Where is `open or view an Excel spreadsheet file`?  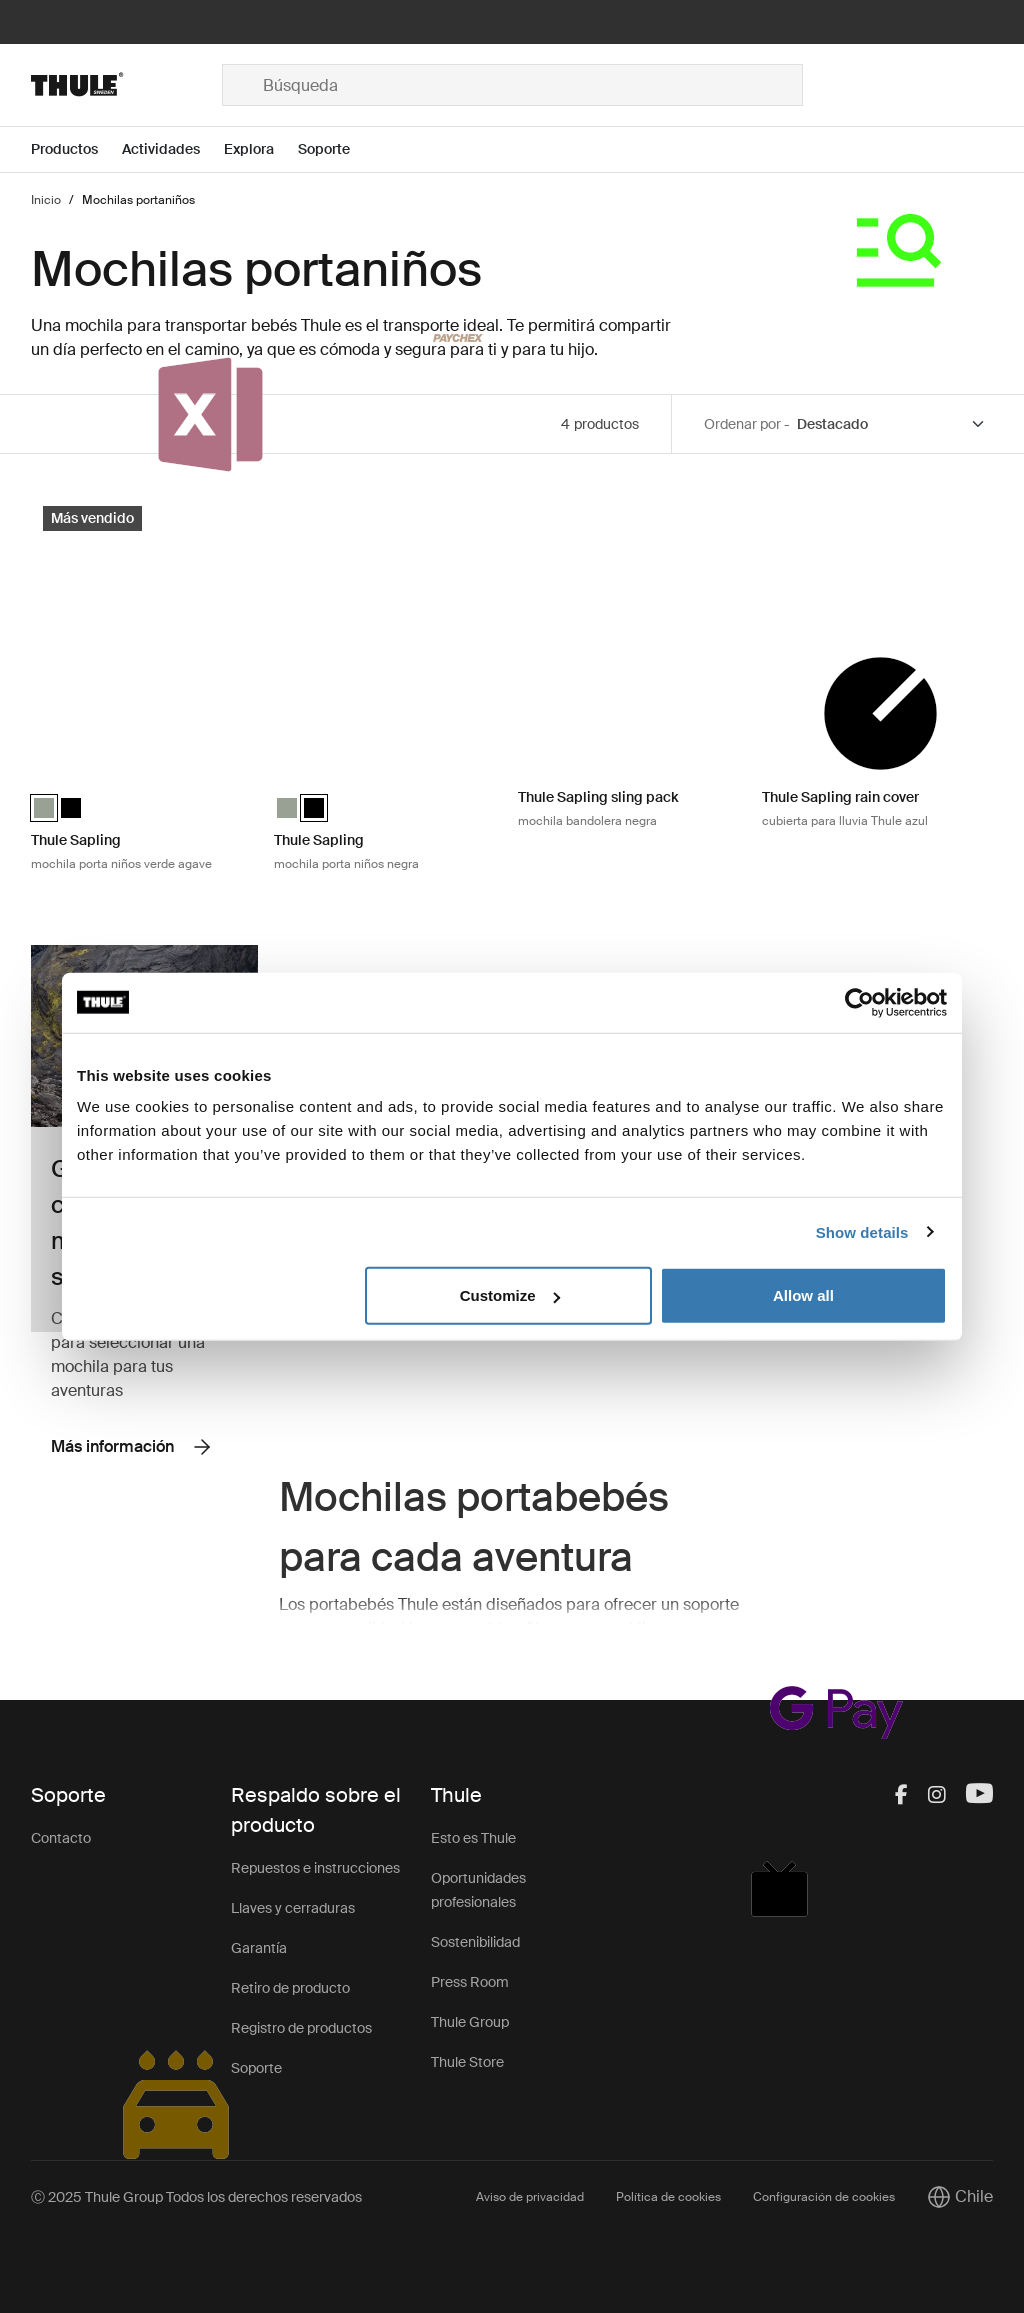
open or view an Excel spreadsheet file is located at coordinates (210, 414).